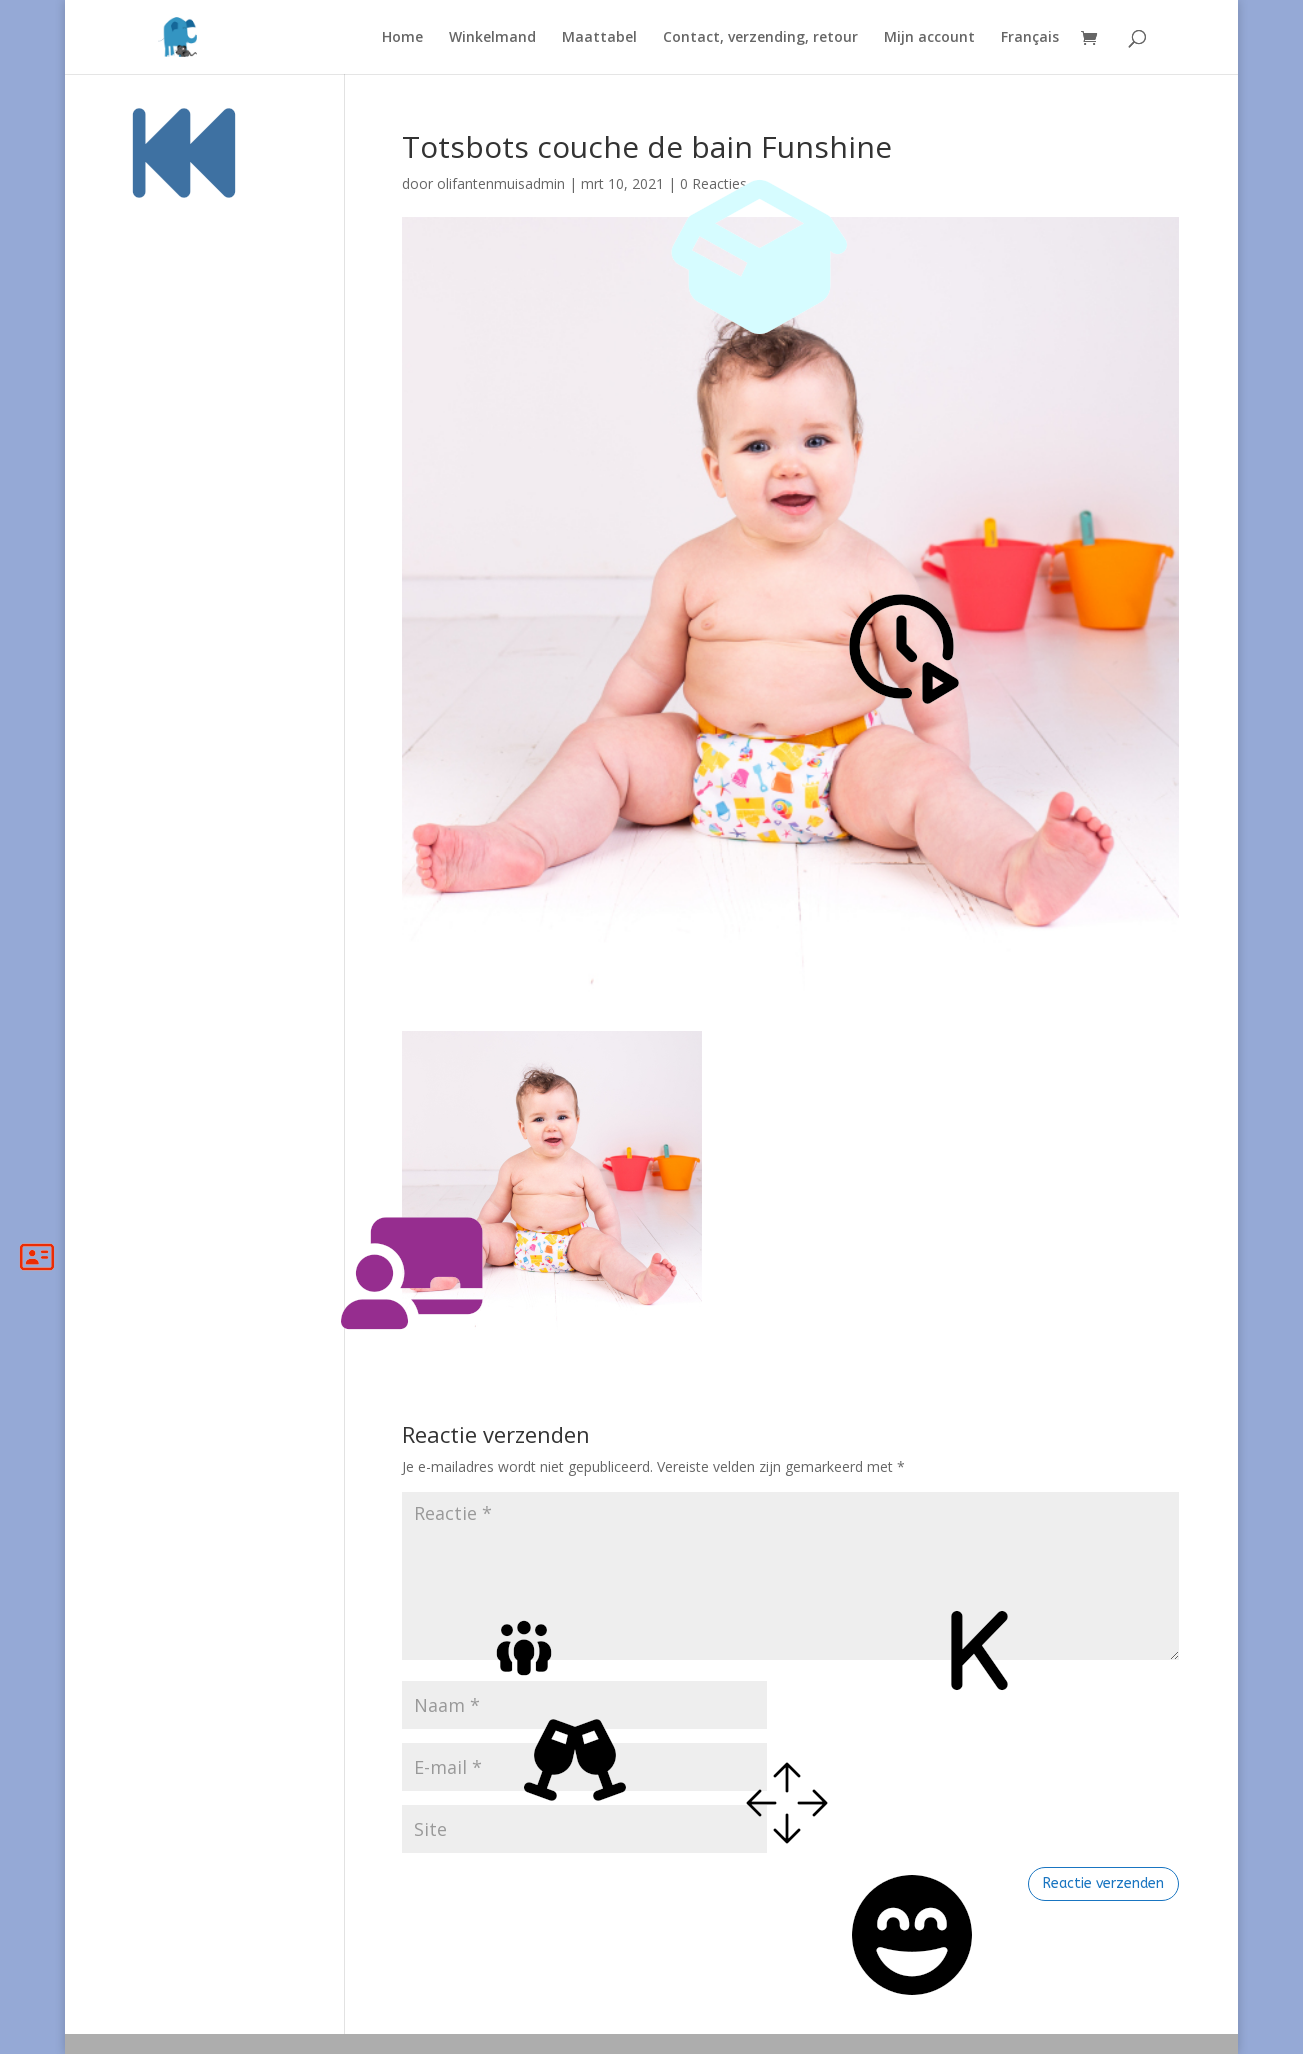  What do you see at coordinates (901, 646) in the screenshot?
I see `start a timer or scheduled task` at bounding box center [901, 646].